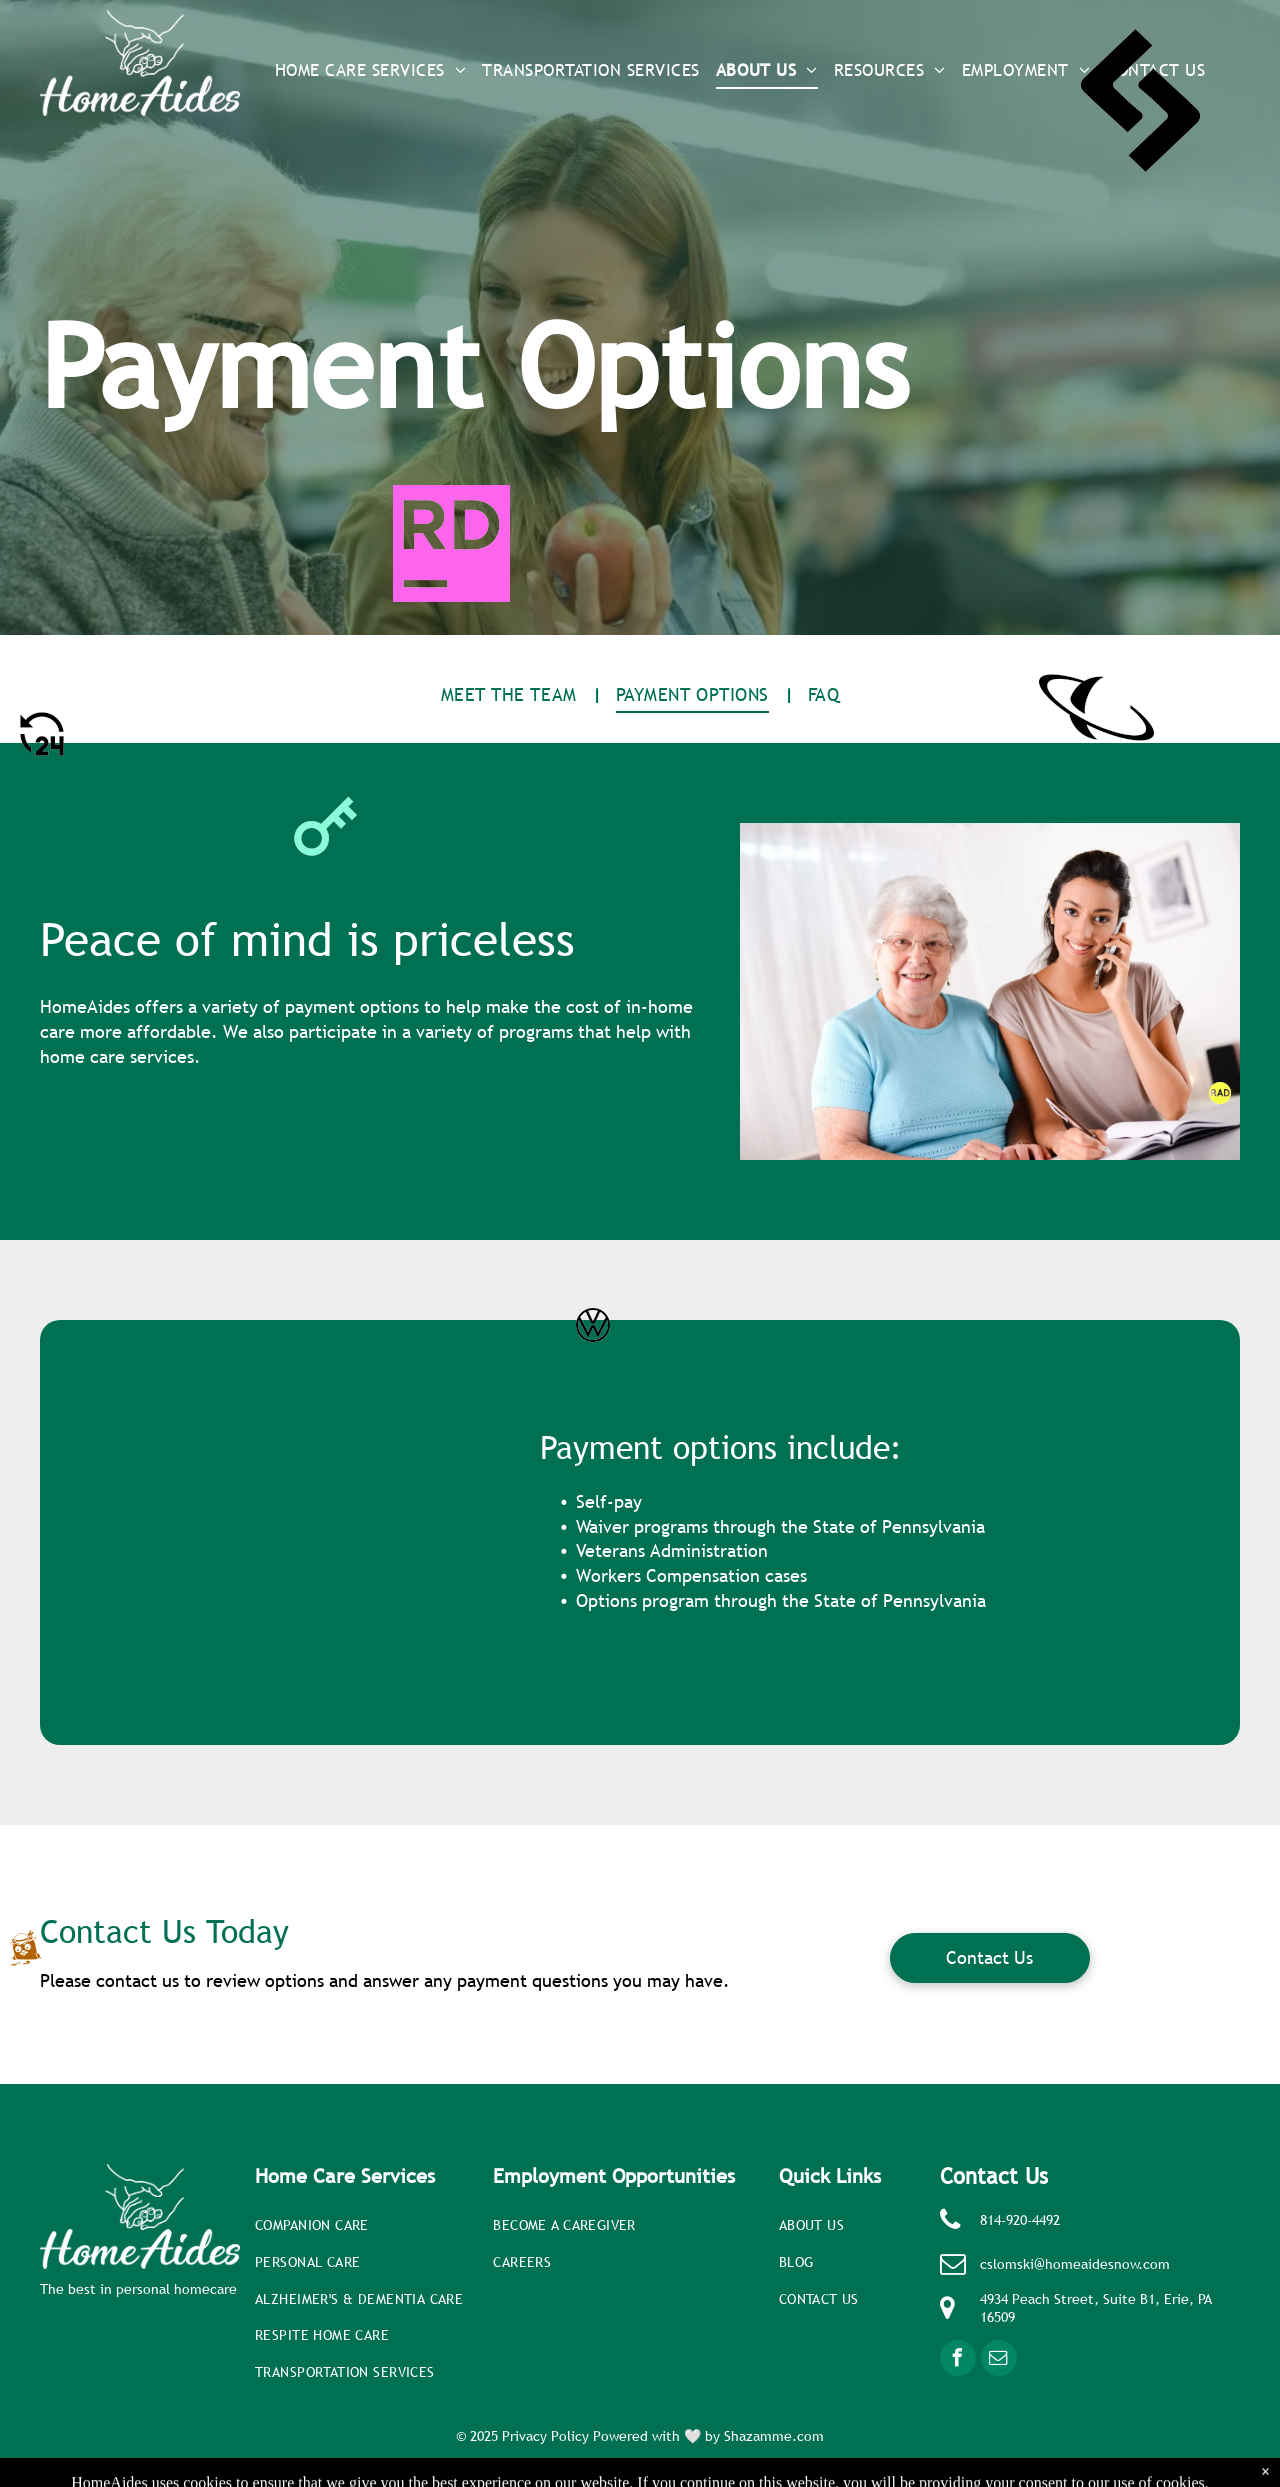  Describe the element at coordinates (1096, 707) in the screenshot. I see `saturn brand logo` at that location.